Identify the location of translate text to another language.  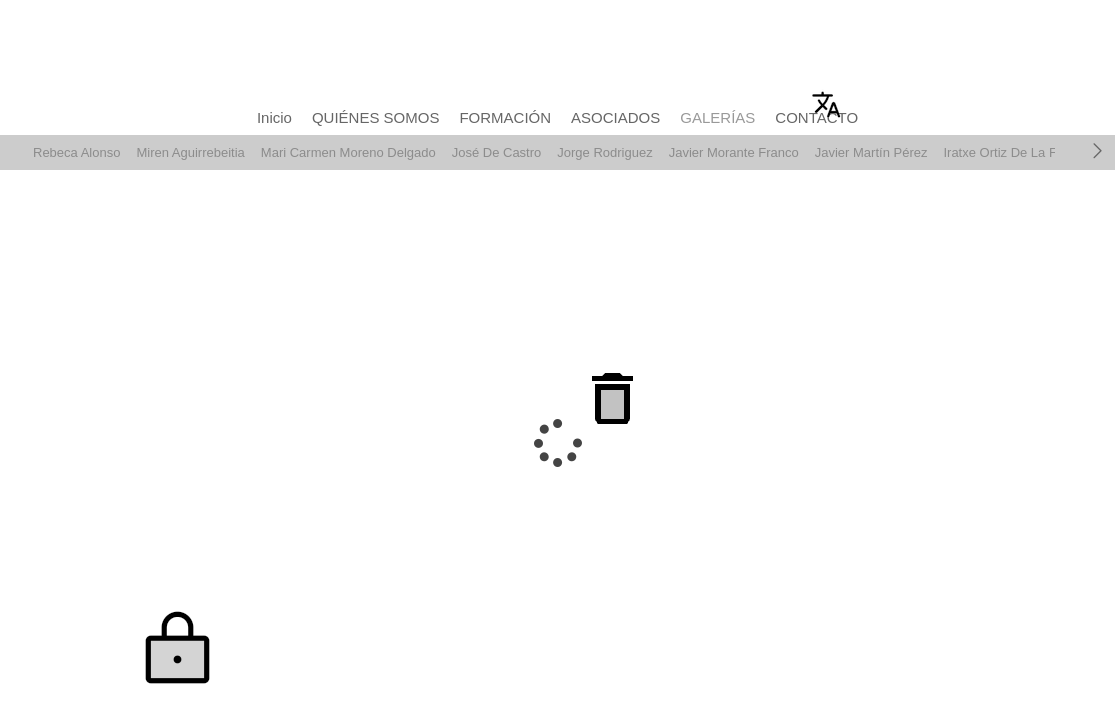
(826, 104).